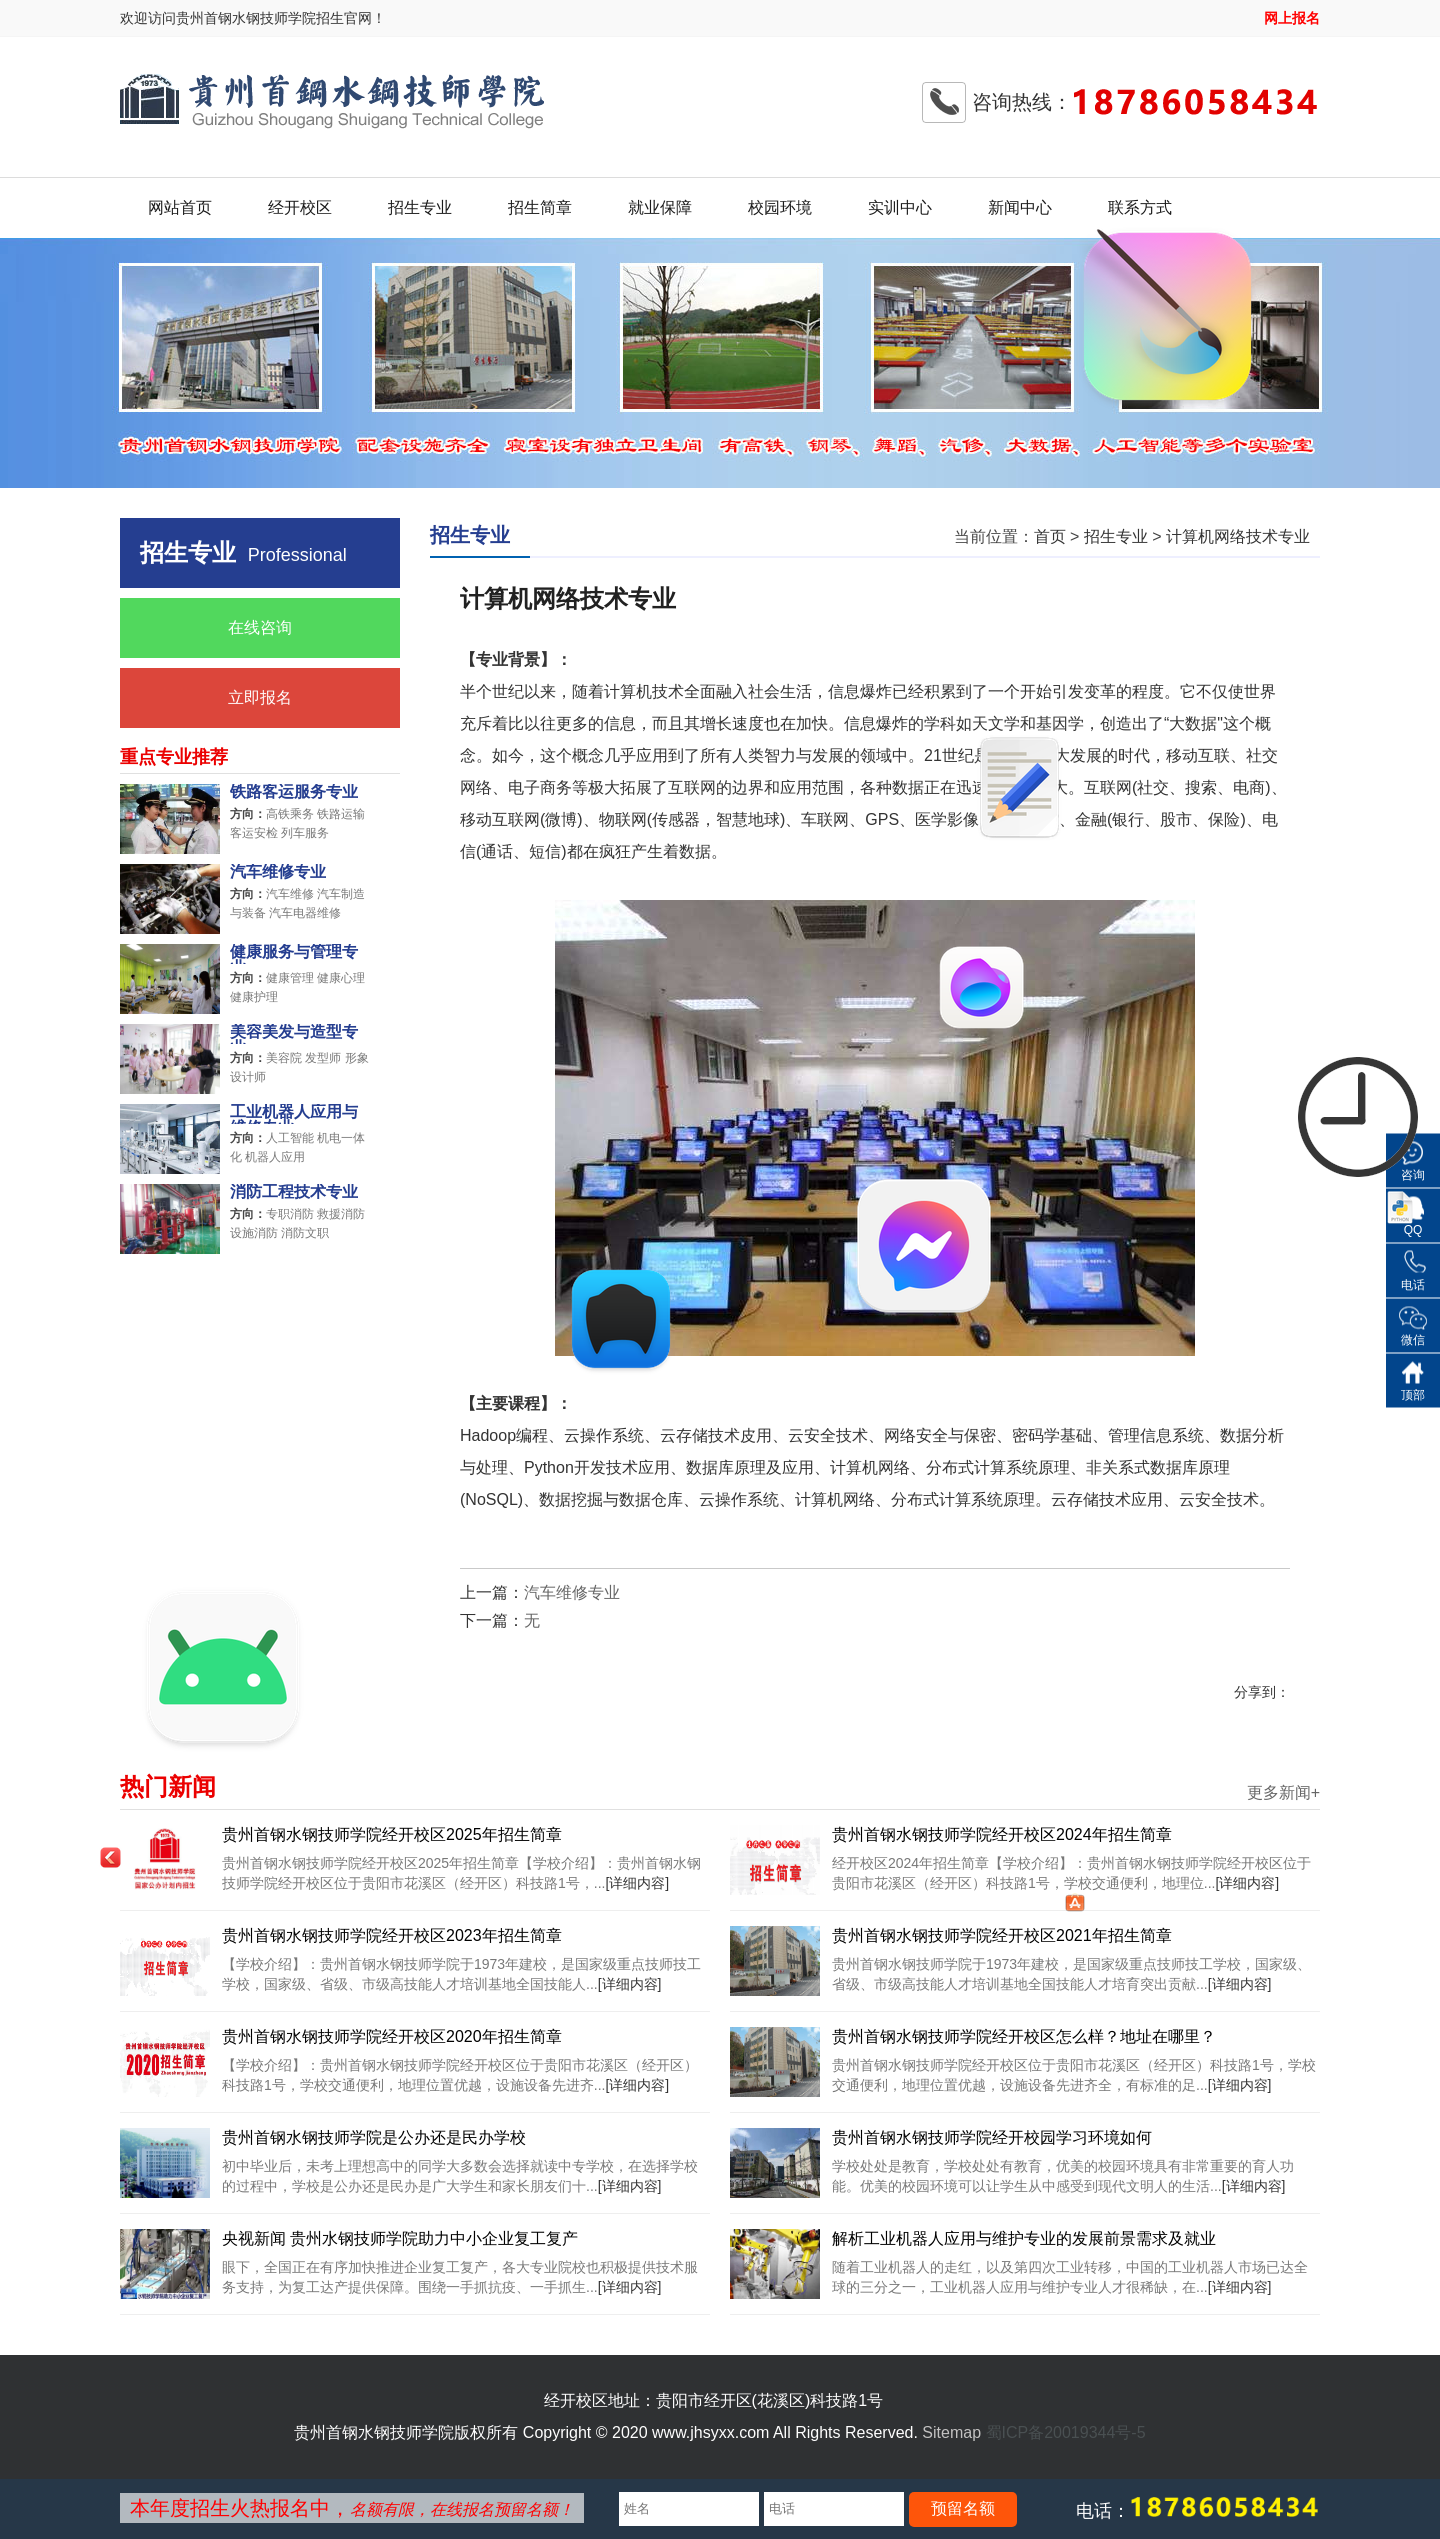 Image resolution: width=1440 pixels, height=2539 pixels. Describe the element at coordinates (223, 1667) in the screenshot. I see `open android app or emulator` at that location.